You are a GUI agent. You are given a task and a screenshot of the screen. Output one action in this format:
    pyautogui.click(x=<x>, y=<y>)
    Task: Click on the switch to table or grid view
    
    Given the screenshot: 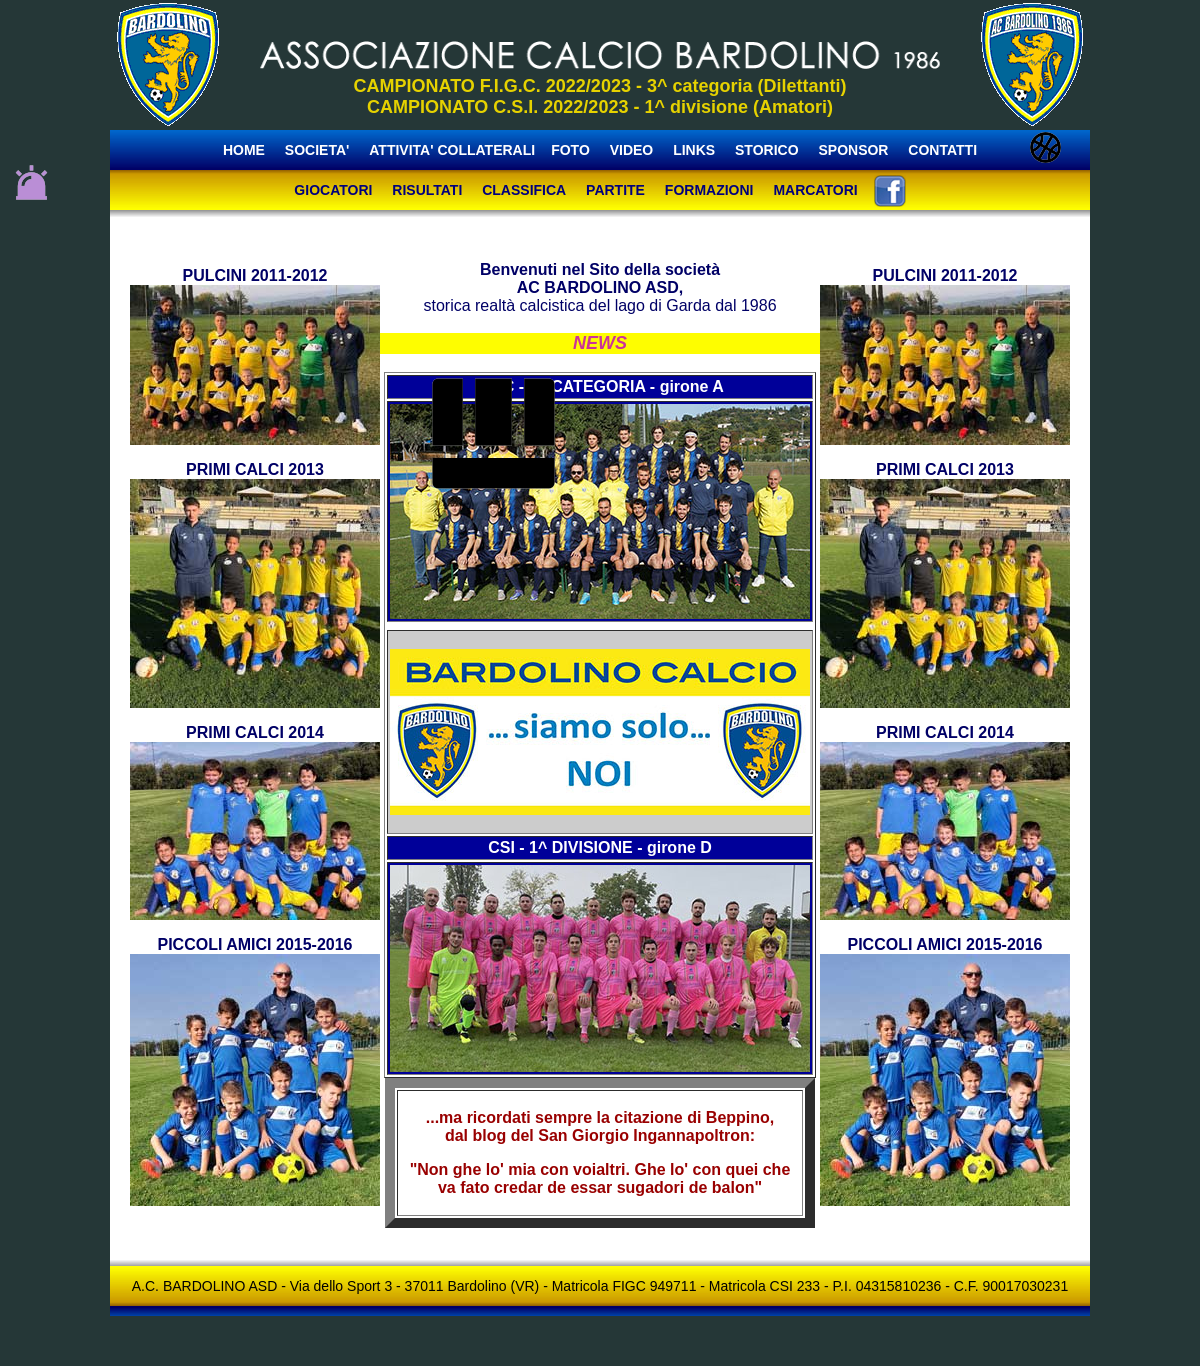 What is the action you would take?
    pyautogui.click(x=493, y=433)
    